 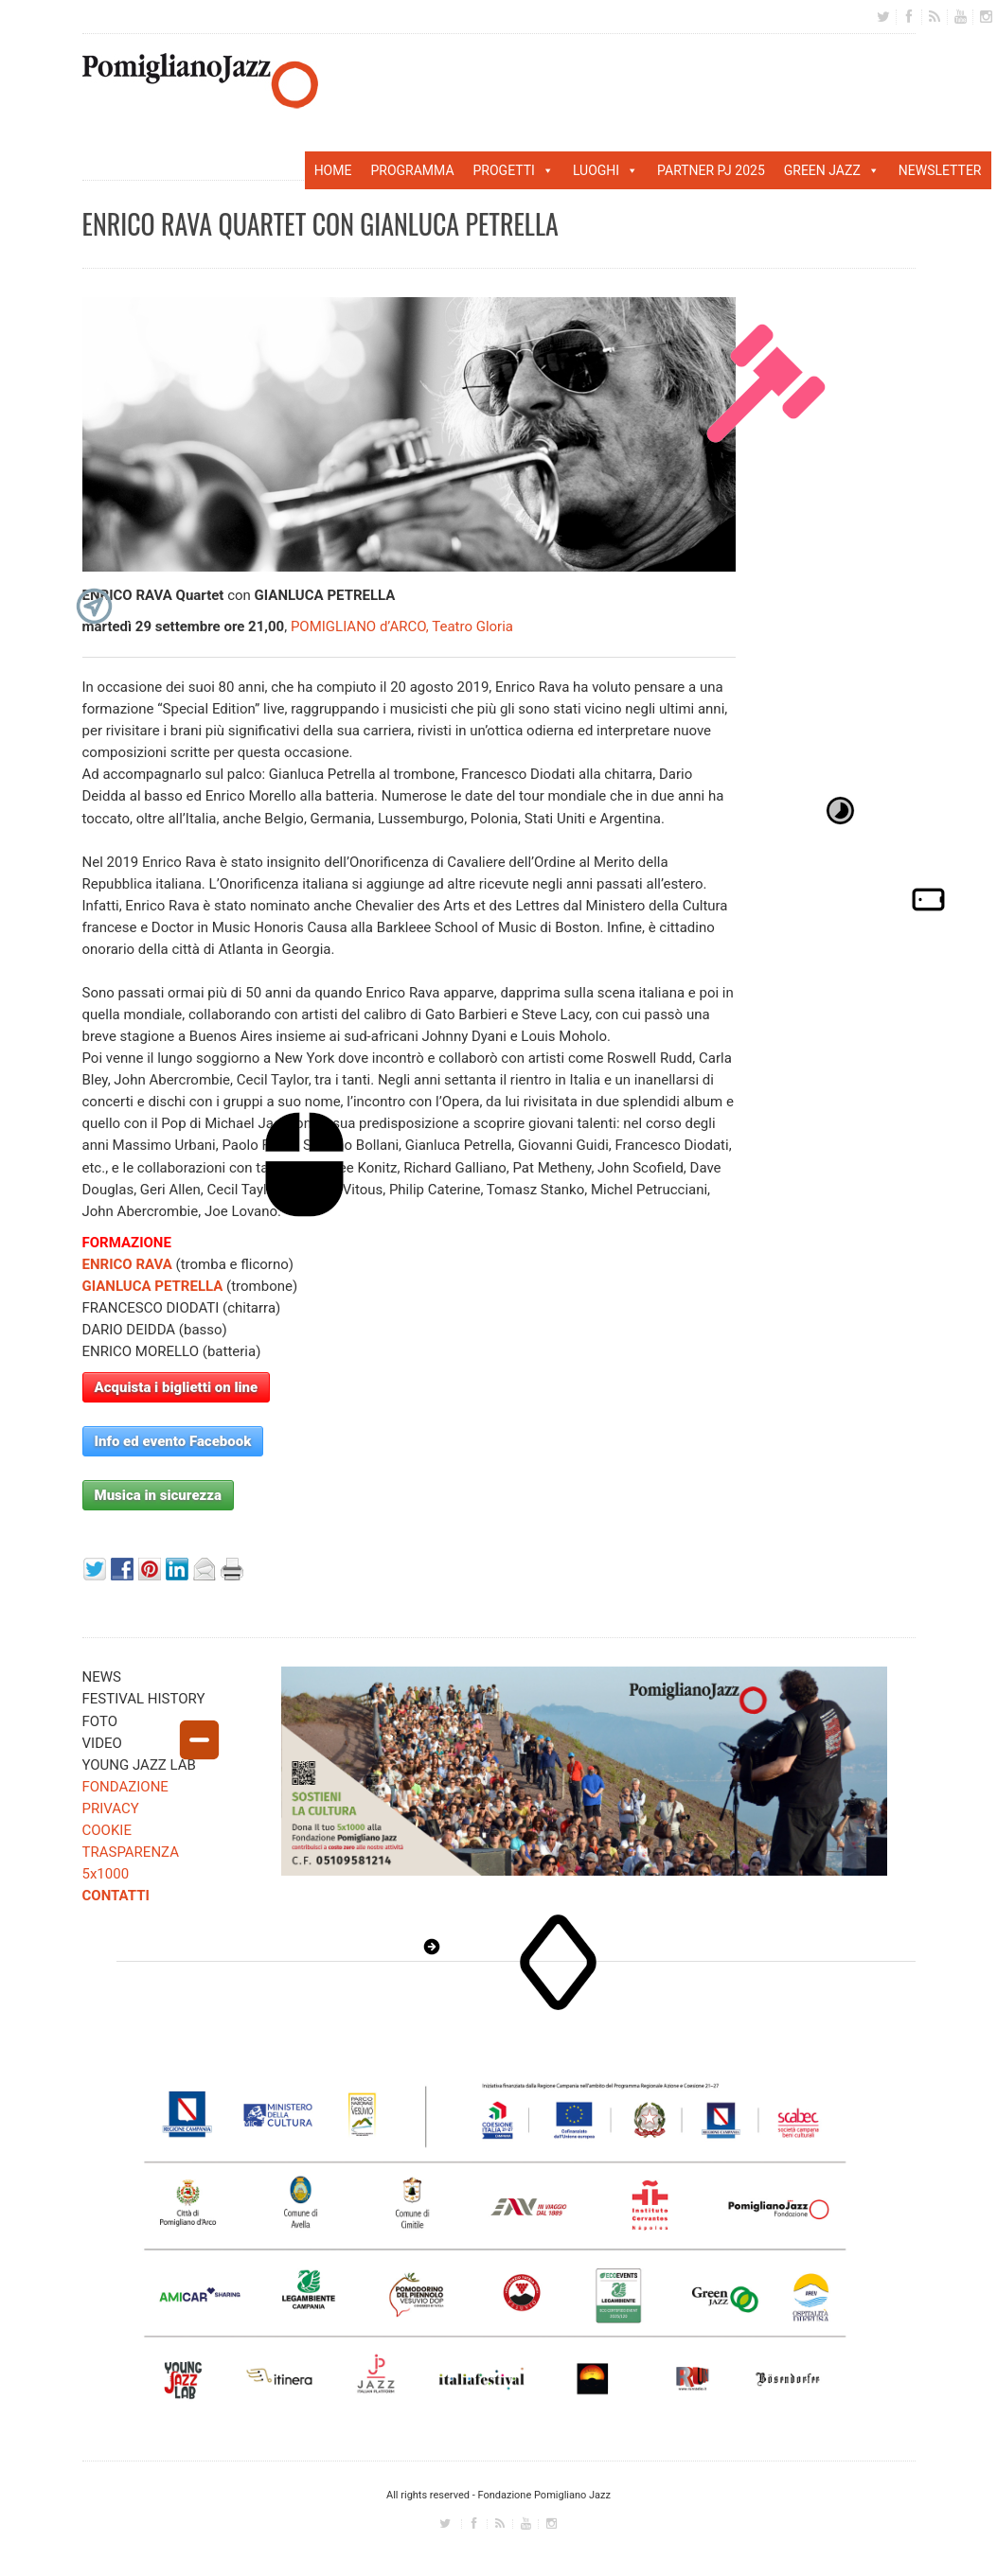 What do you see at coordinates (94, 606) in the screenshot?
I see `access current location services` at bounding box center [94, 606].